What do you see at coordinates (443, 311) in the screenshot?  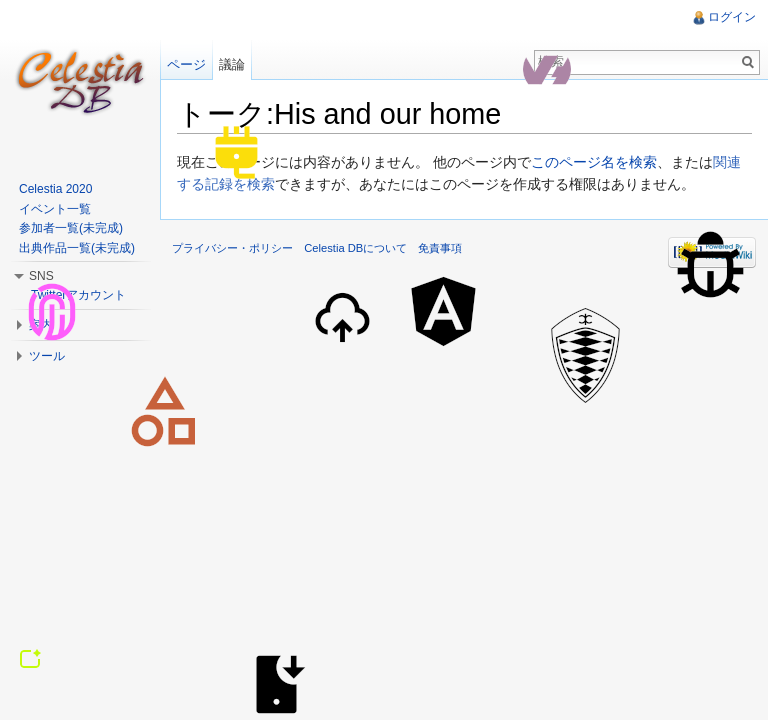 I see `angular framework logo` at bounding box center [443, 311].